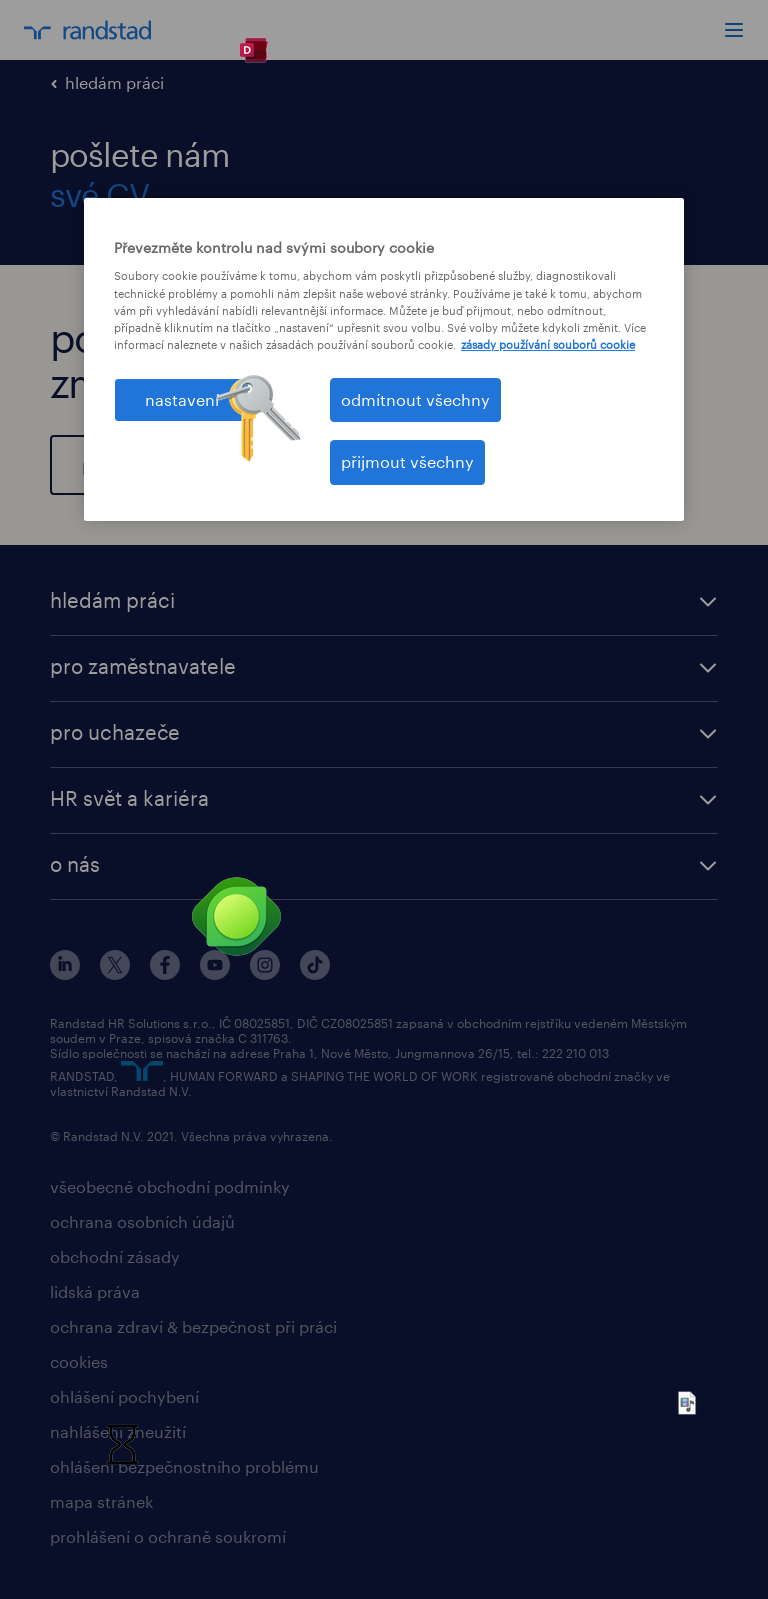  What do you see at coordinates (687, 1403) in the screenshot?
I see `open a media file containing audio or video content` at bounding box center [687, 1403].